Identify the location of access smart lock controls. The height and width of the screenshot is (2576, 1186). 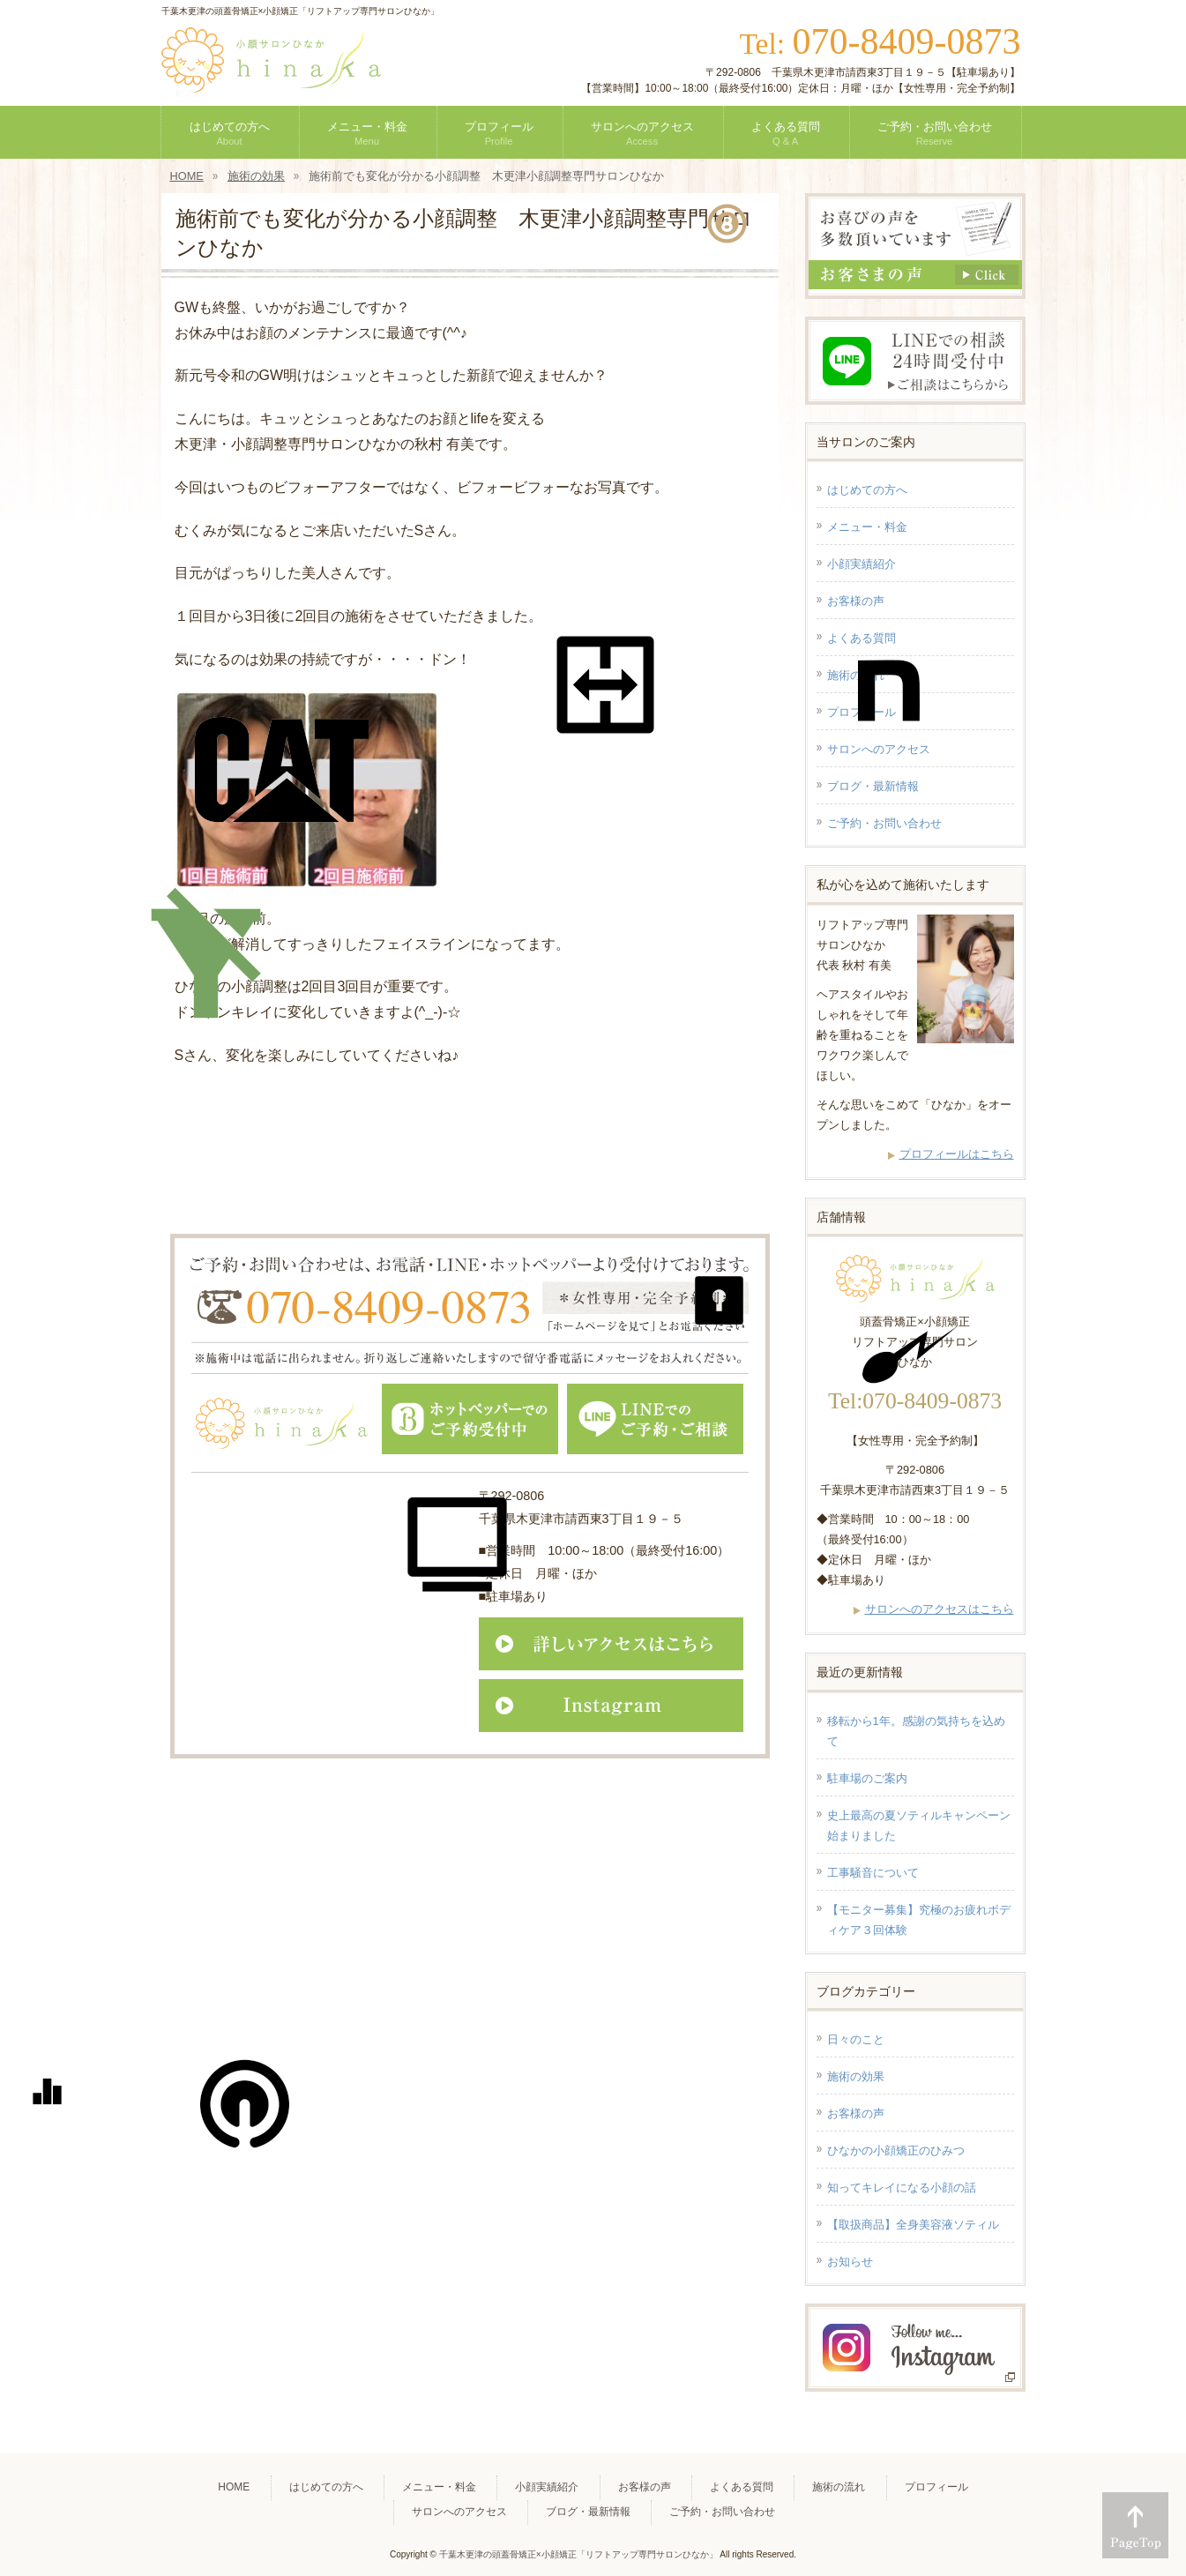
(719, 1300).